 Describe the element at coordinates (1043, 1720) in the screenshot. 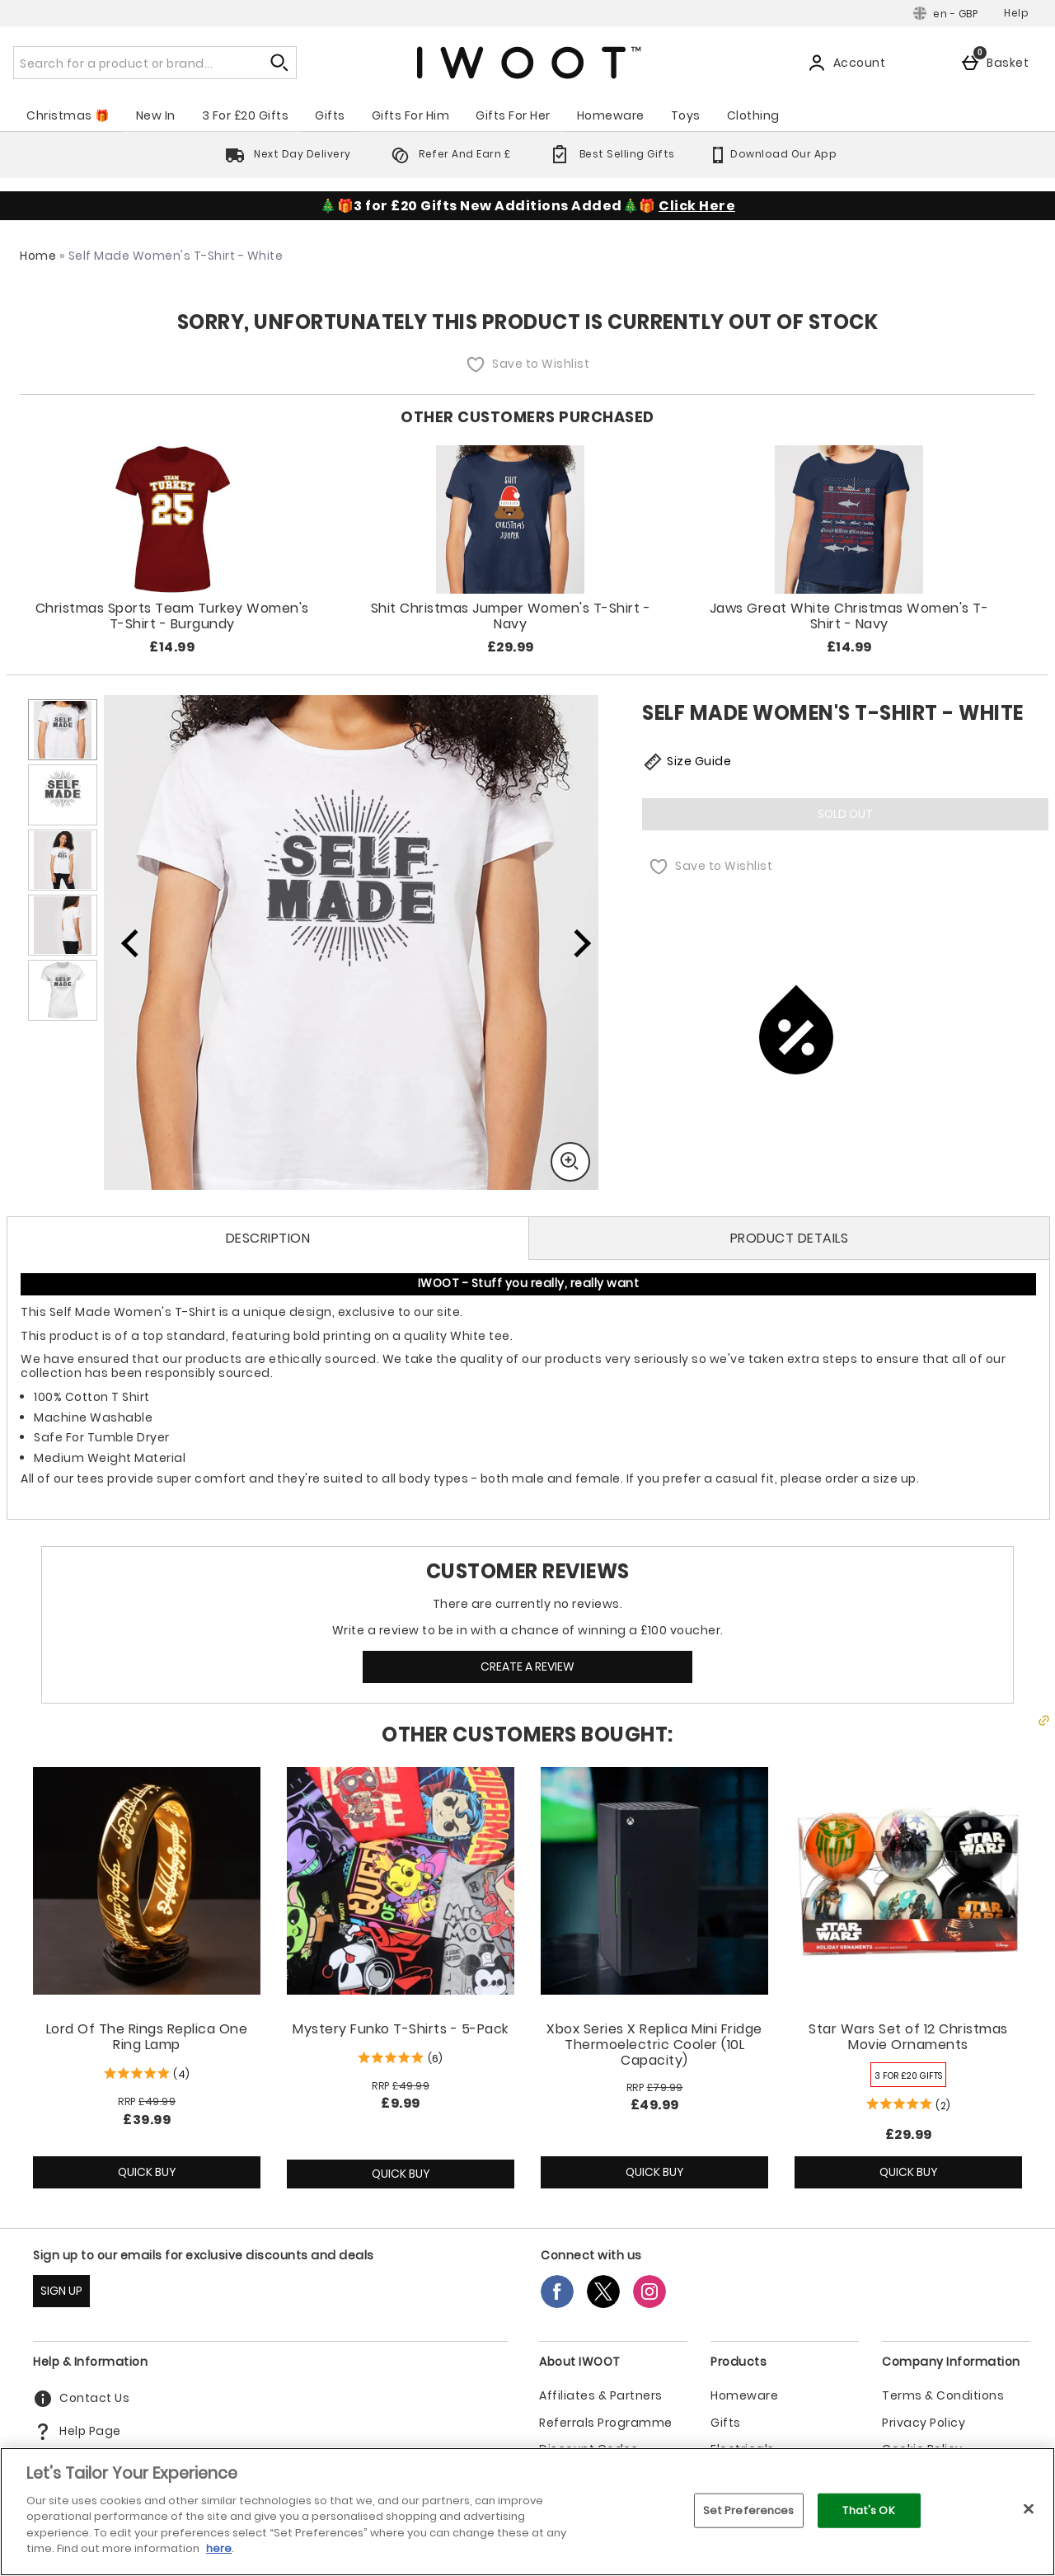

I see `insert or add a hyperlink` at that location.